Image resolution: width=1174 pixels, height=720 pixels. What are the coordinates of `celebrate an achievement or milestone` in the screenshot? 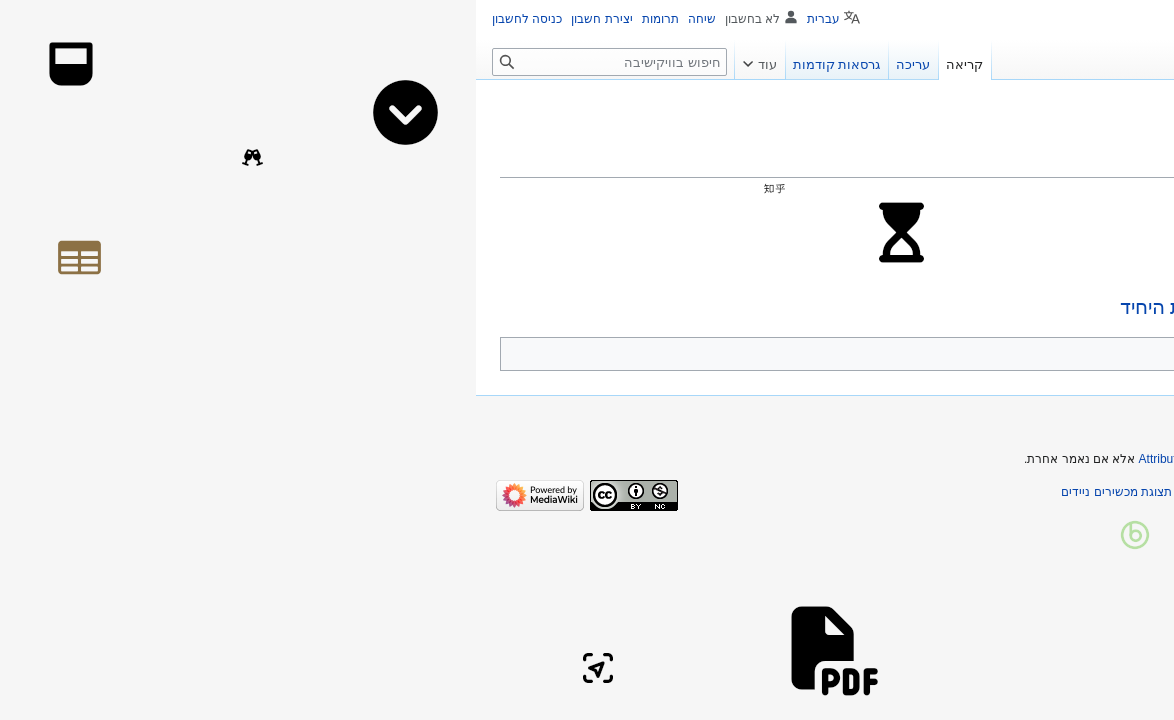 It's located at (252, 157).